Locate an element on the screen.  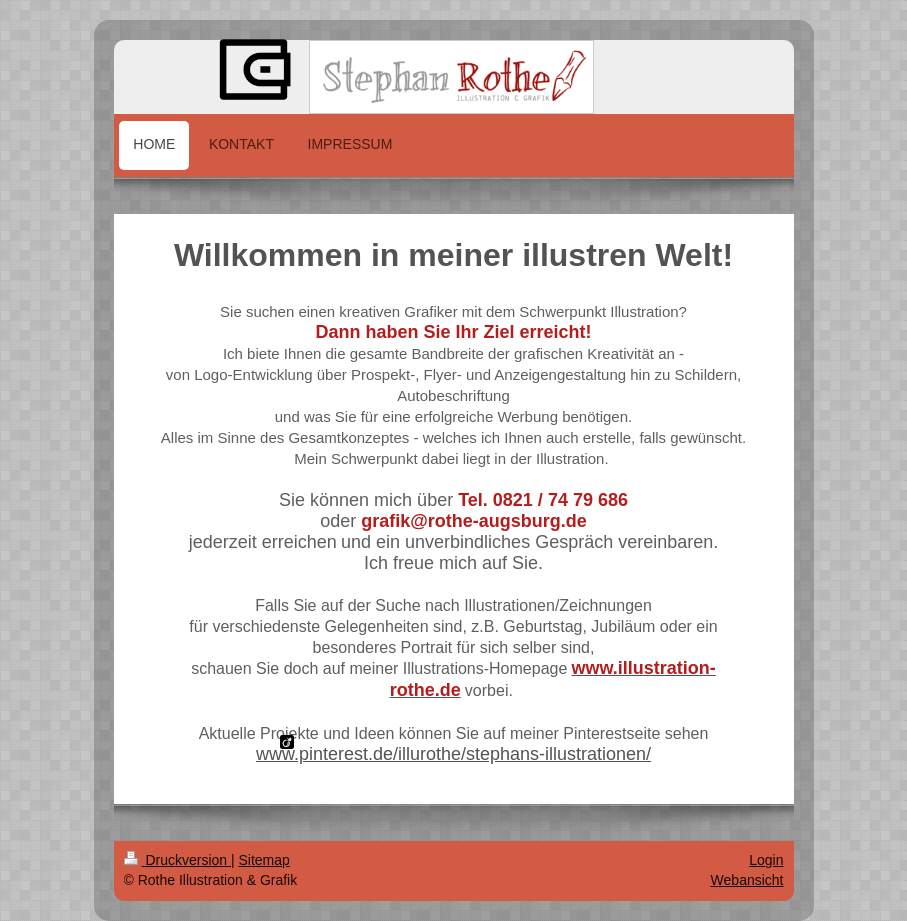
viadeo social network logo is located at coordinates (287, 742).